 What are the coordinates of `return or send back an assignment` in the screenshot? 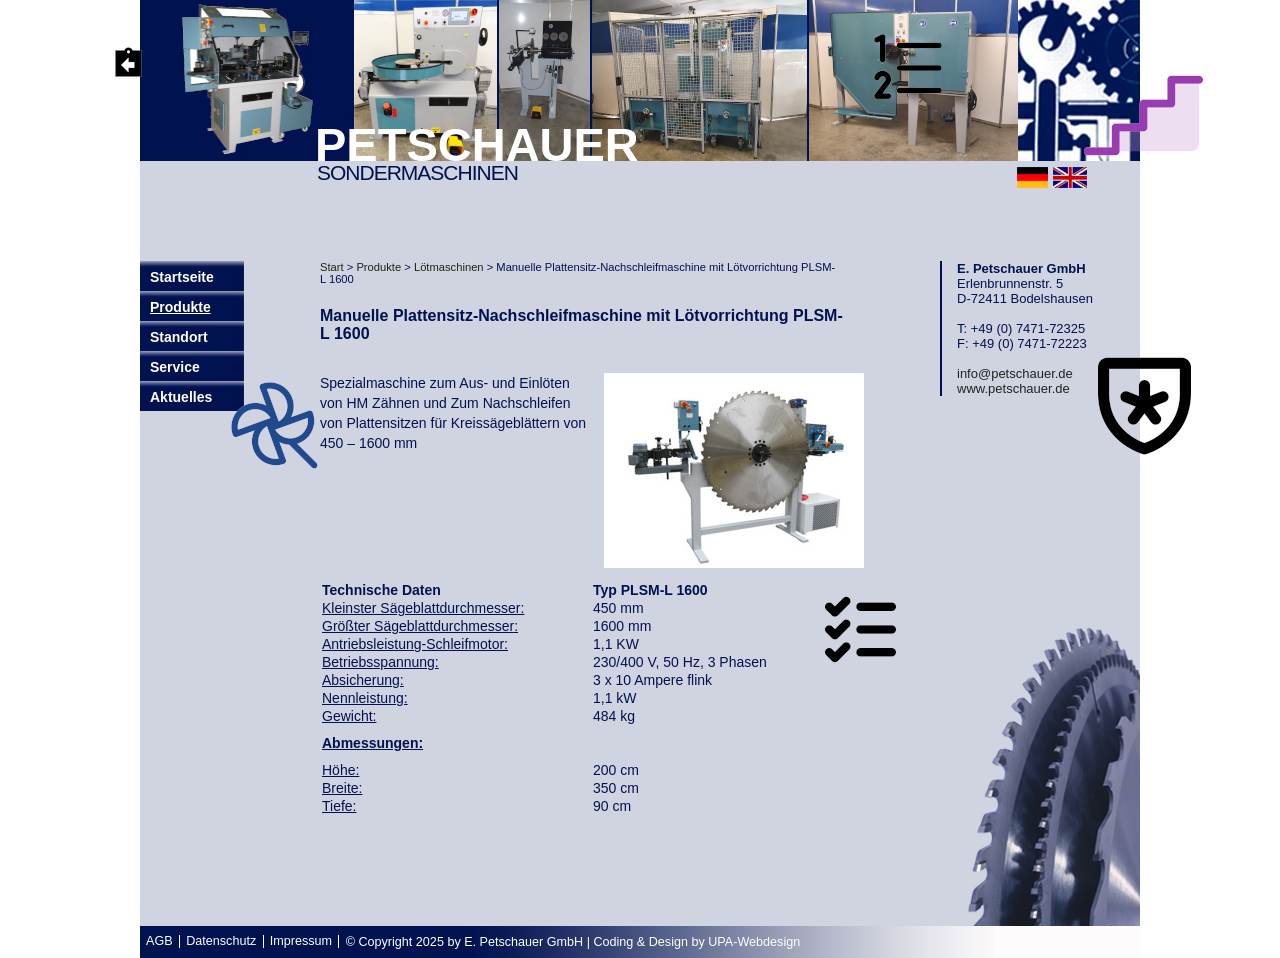 It's located at (128, 63).